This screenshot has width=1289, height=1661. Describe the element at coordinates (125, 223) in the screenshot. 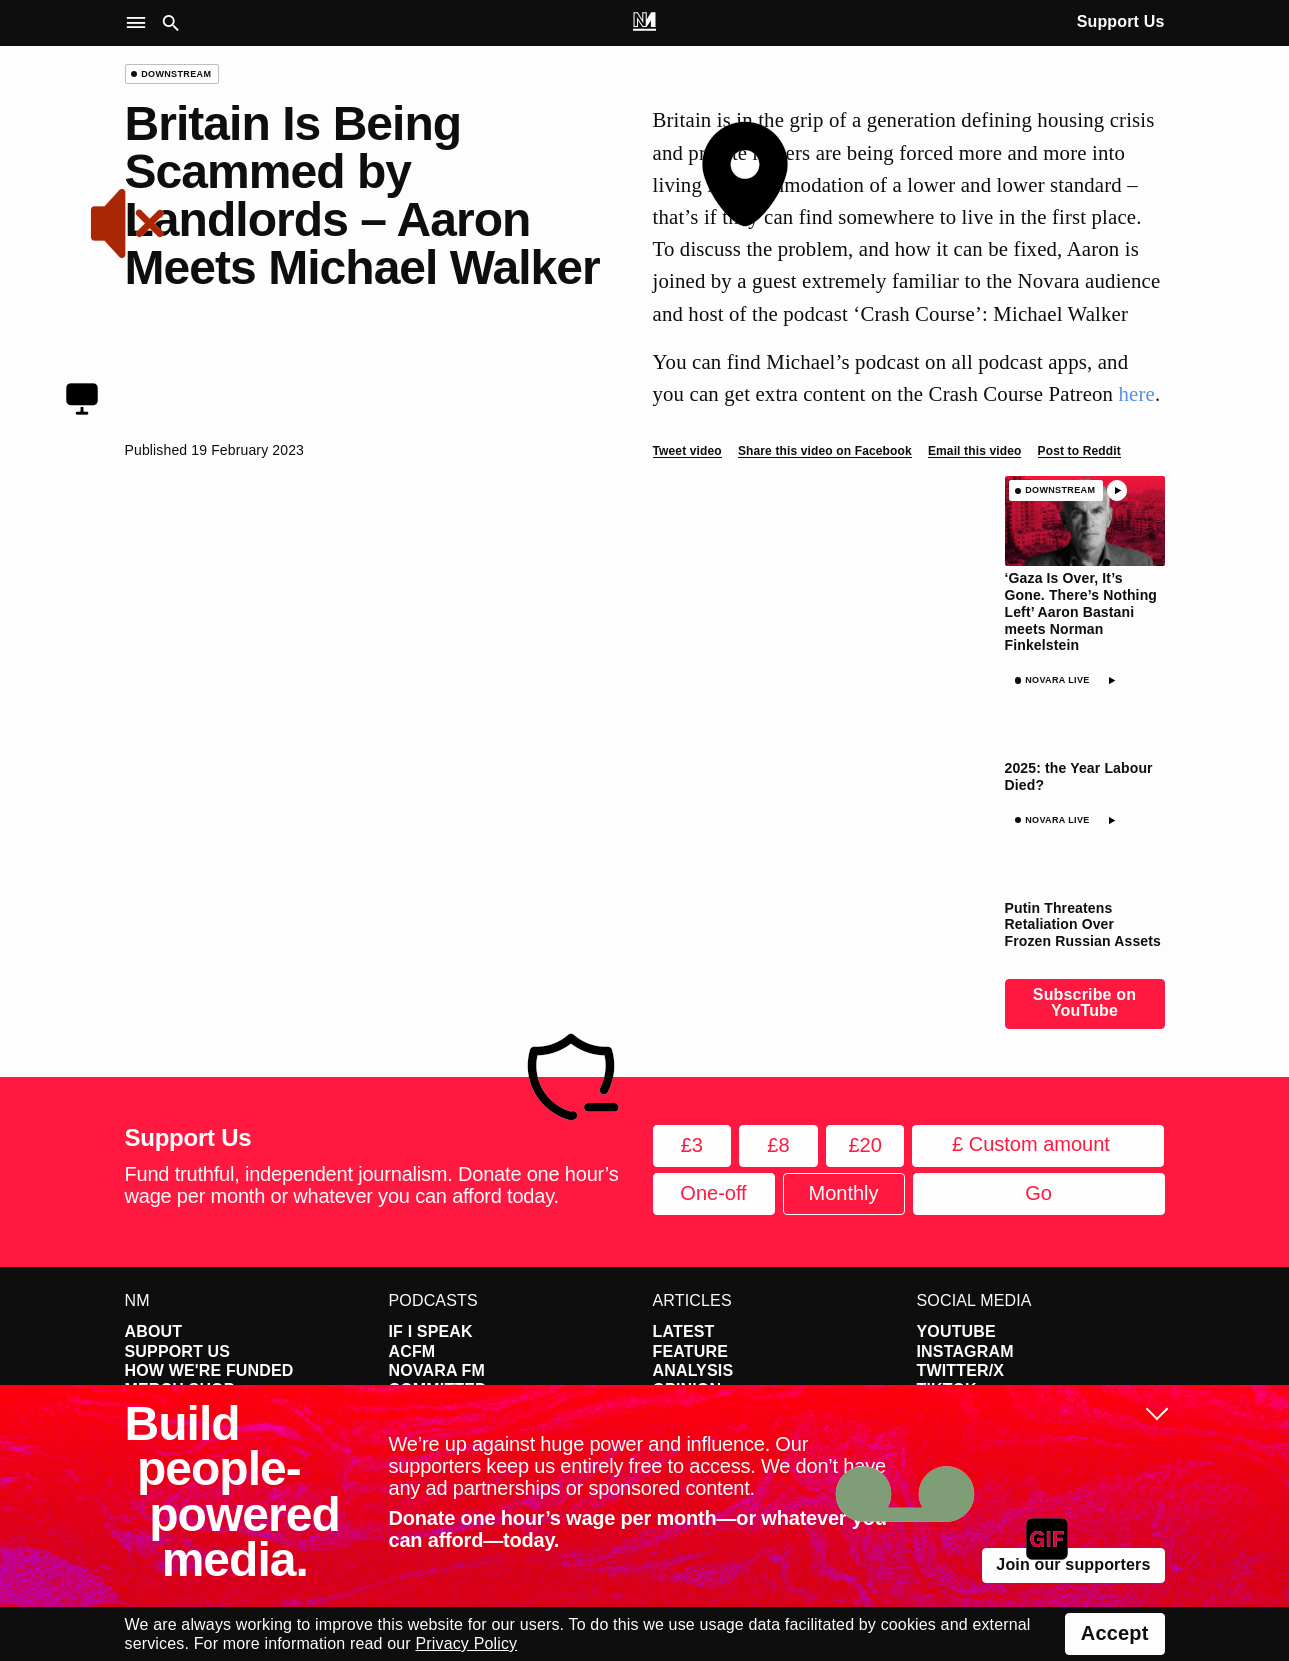

I see `mute audio or sound output` at that location.